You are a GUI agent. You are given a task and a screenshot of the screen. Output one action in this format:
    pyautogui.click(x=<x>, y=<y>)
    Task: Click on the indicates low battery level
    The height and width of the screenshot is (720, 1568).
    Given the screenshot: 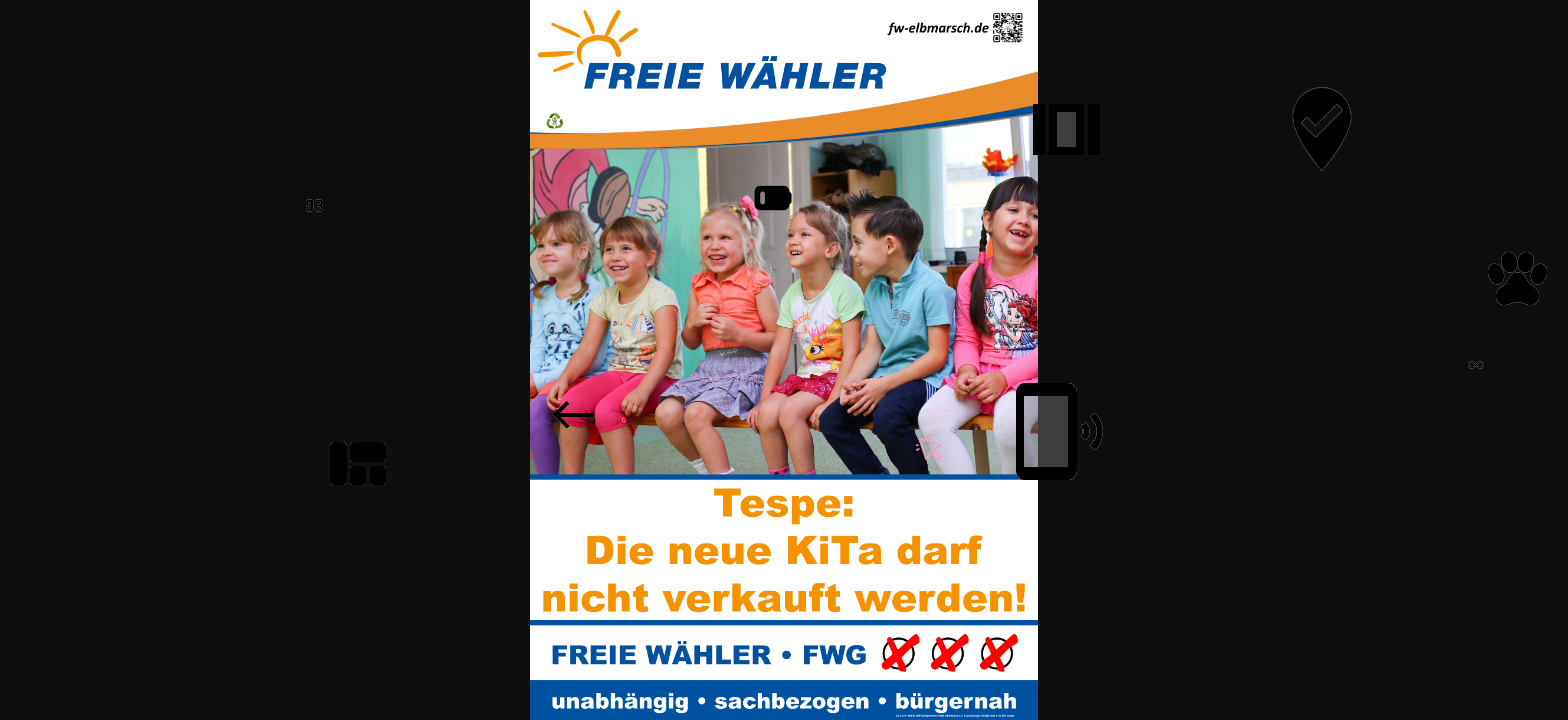 What is the action you would take?
    pyautogui.click(x=773, y=198)
    